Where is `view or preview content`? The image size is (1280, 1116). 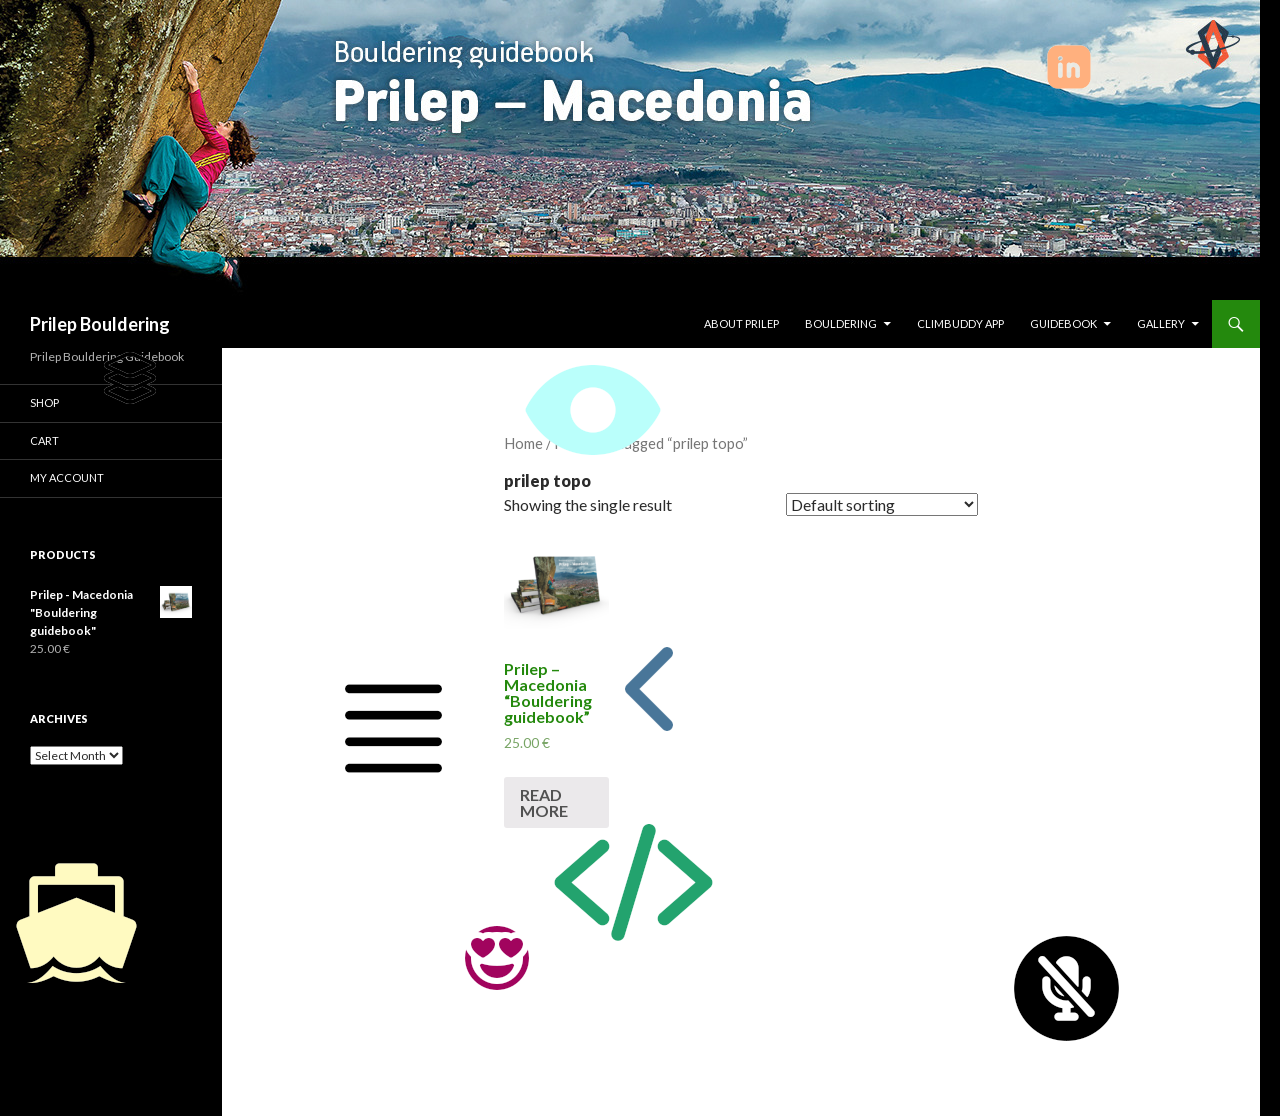
view or preview content is located at coordinates (593, 410).